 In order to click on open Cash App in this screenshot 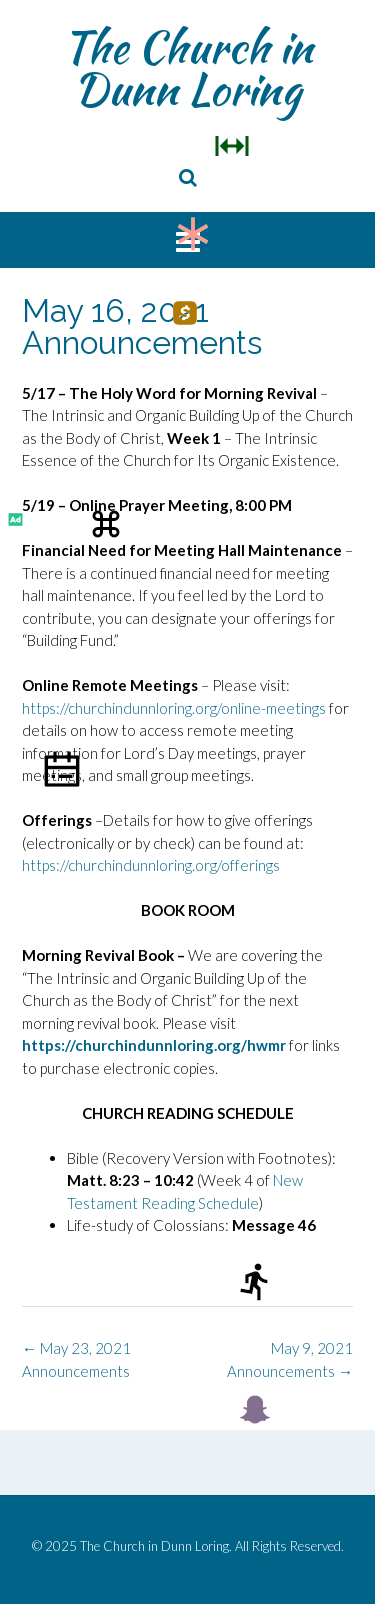, I will do `click(185, 313)`.